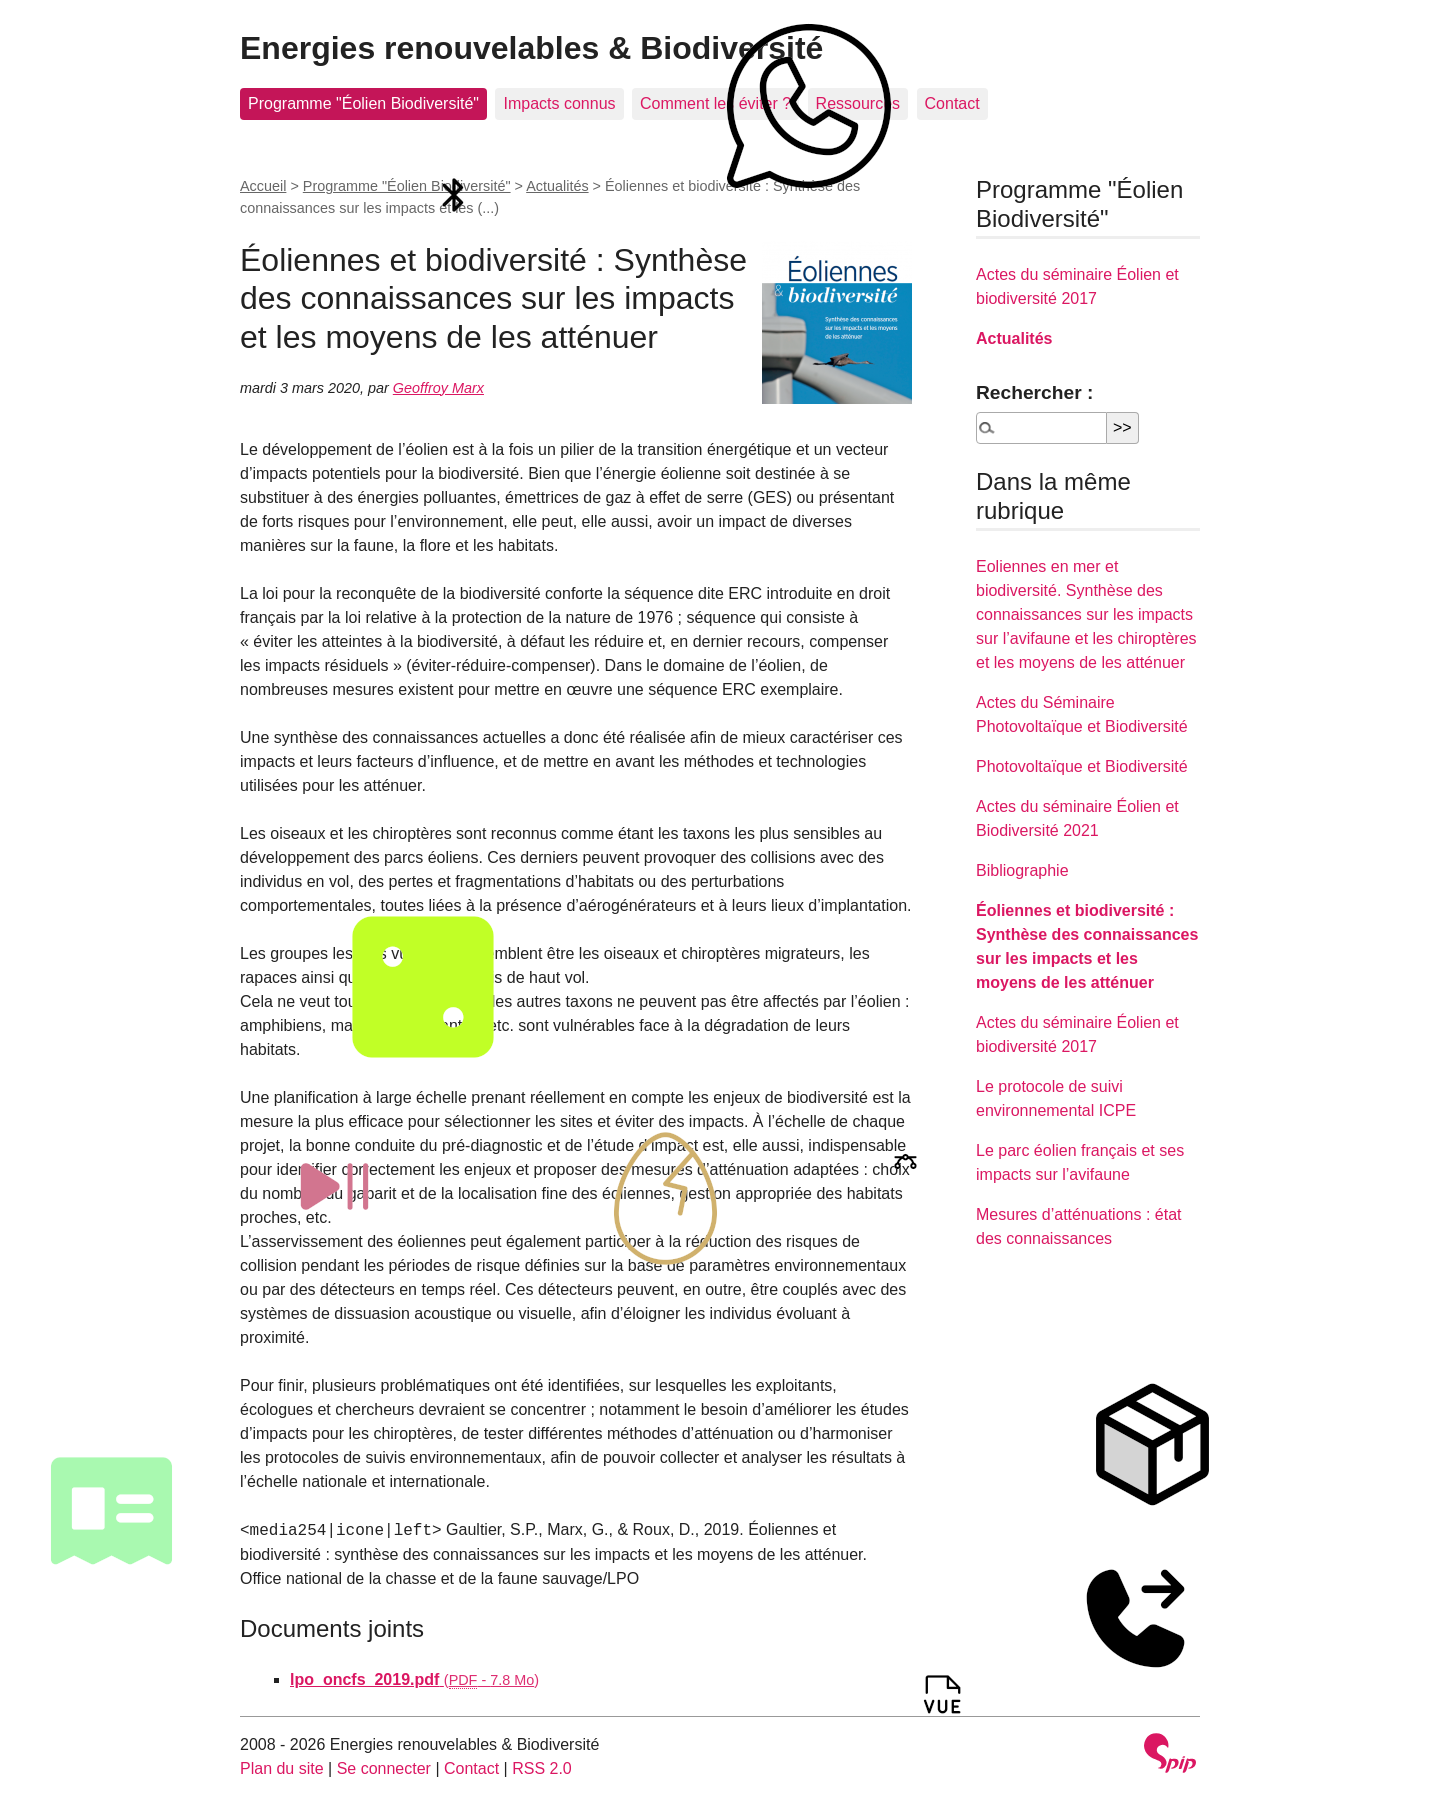  Describe the element at coordinates (905, 1161) in the screenshot. I see `edit vector path or bezier curve` at that location.